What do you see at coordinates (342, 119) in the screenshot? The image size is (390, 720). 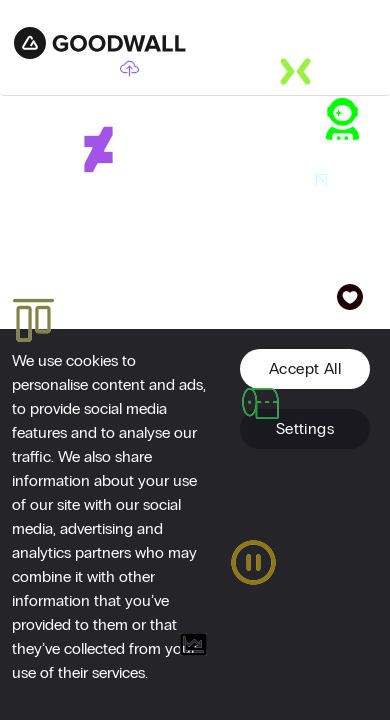 I see `view astronaut or space-themed user profile` at bounding box center [342, 119].